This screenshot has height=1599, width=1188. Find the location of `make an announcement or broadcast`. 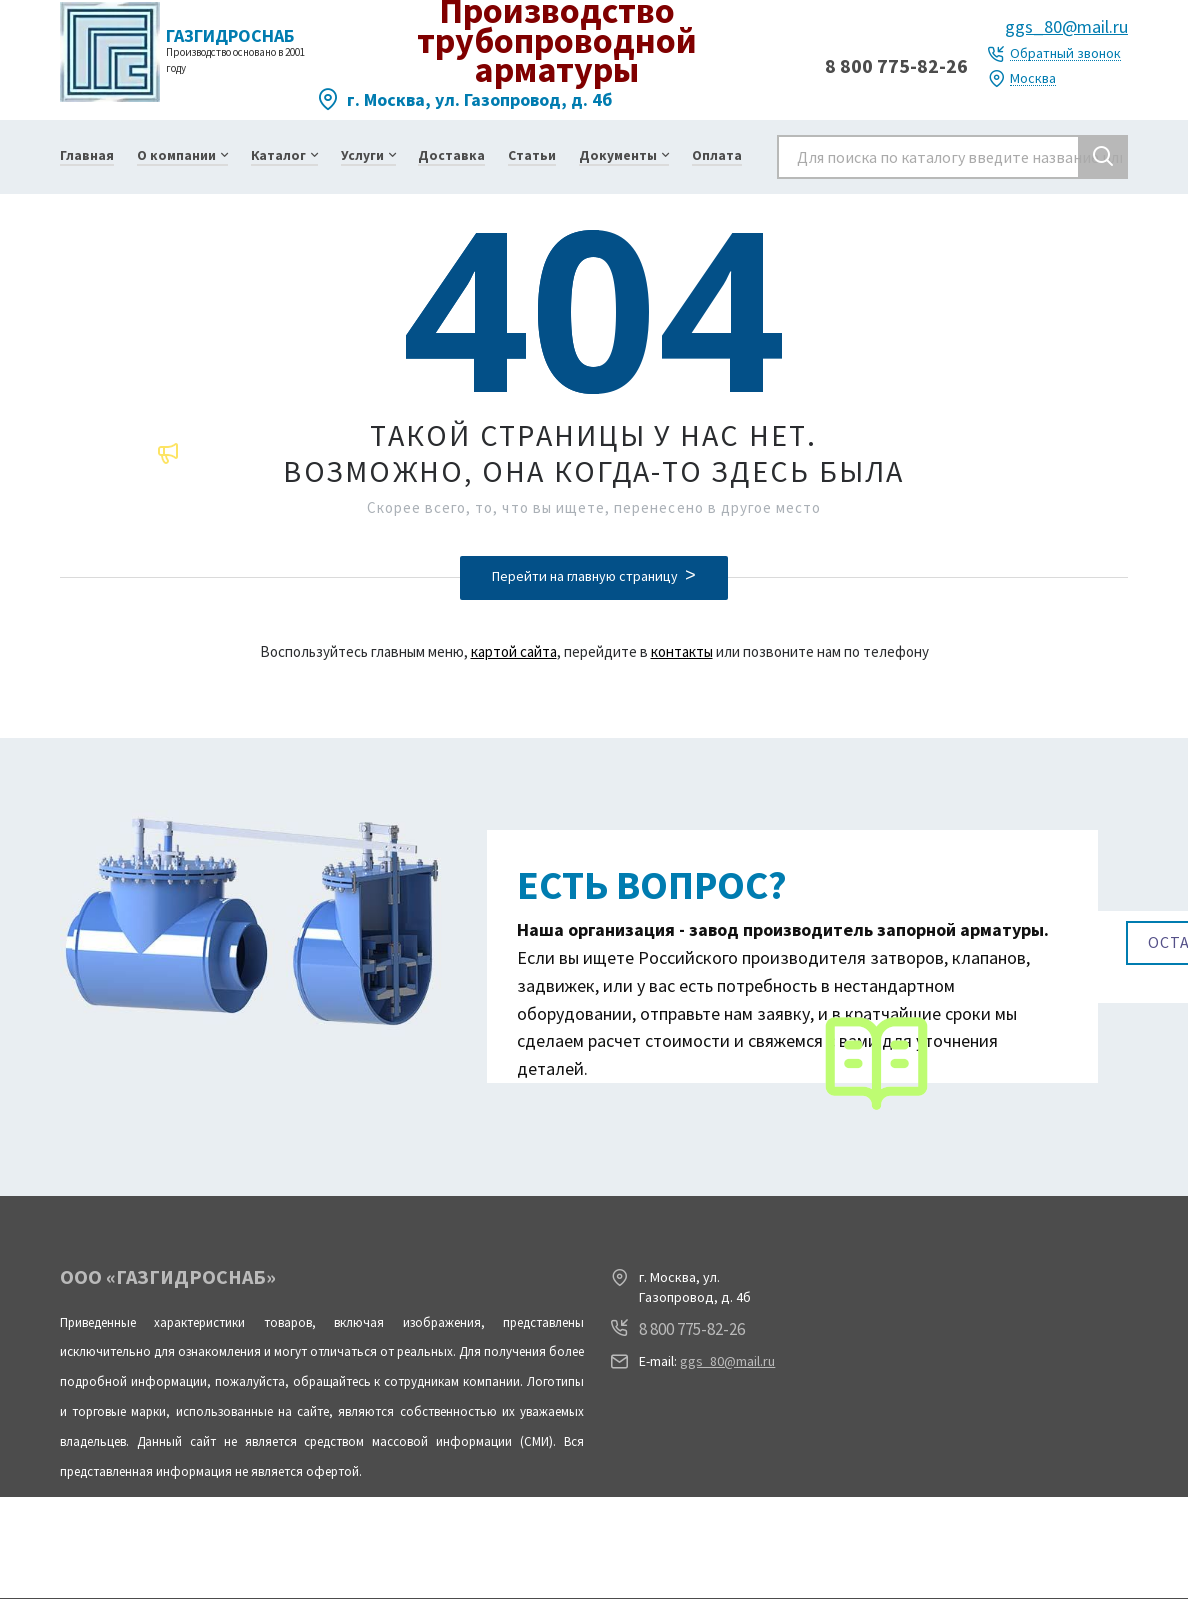

make an announcement or broadcast is located at coordinates (168, 453).